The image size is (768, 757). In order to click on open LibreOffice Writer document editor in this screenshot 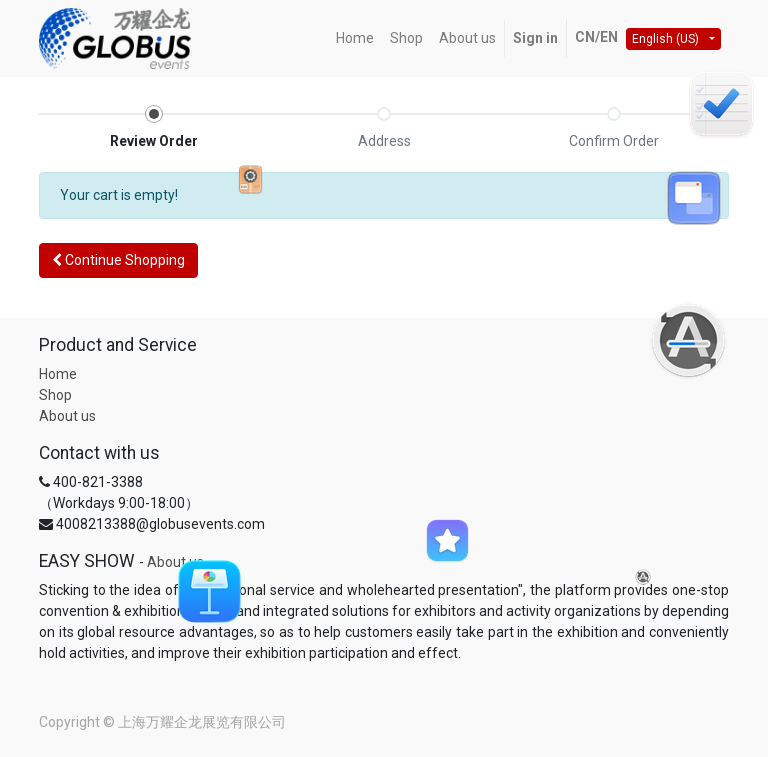, I will do `click(209, 591)`.